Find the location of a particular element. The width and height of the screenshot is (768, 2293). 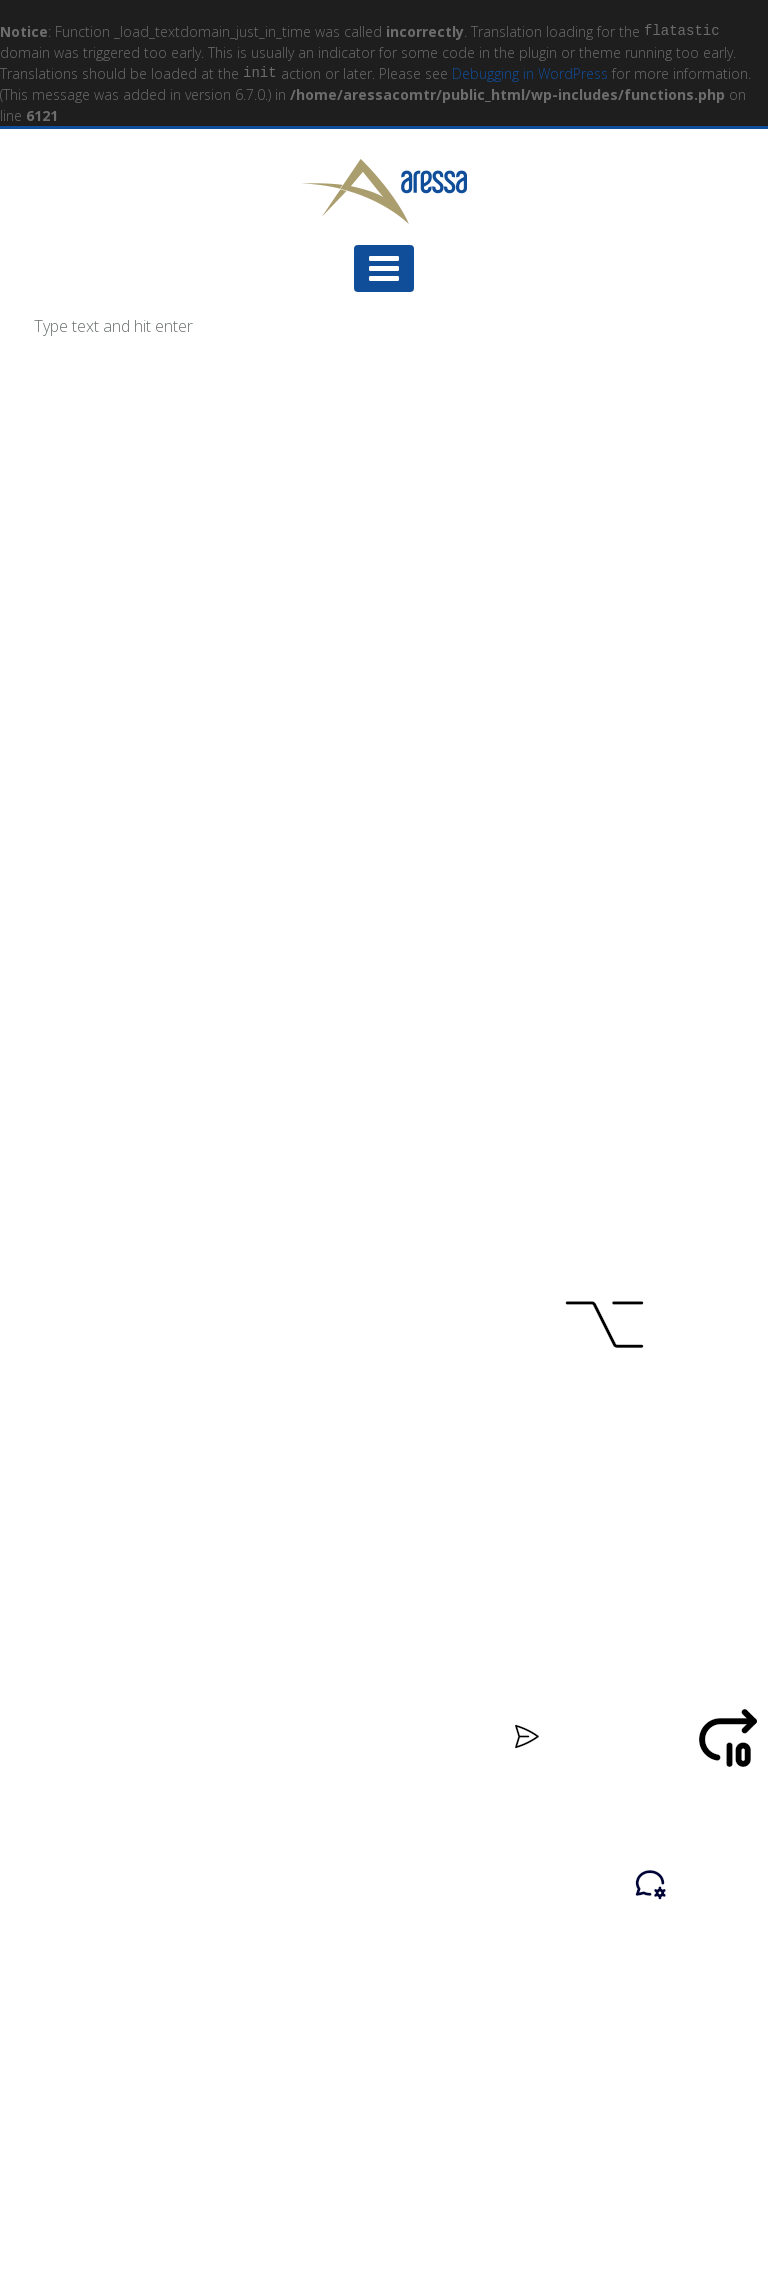

keyboard option/alt key symbol is located at coordinates (604, 1321).